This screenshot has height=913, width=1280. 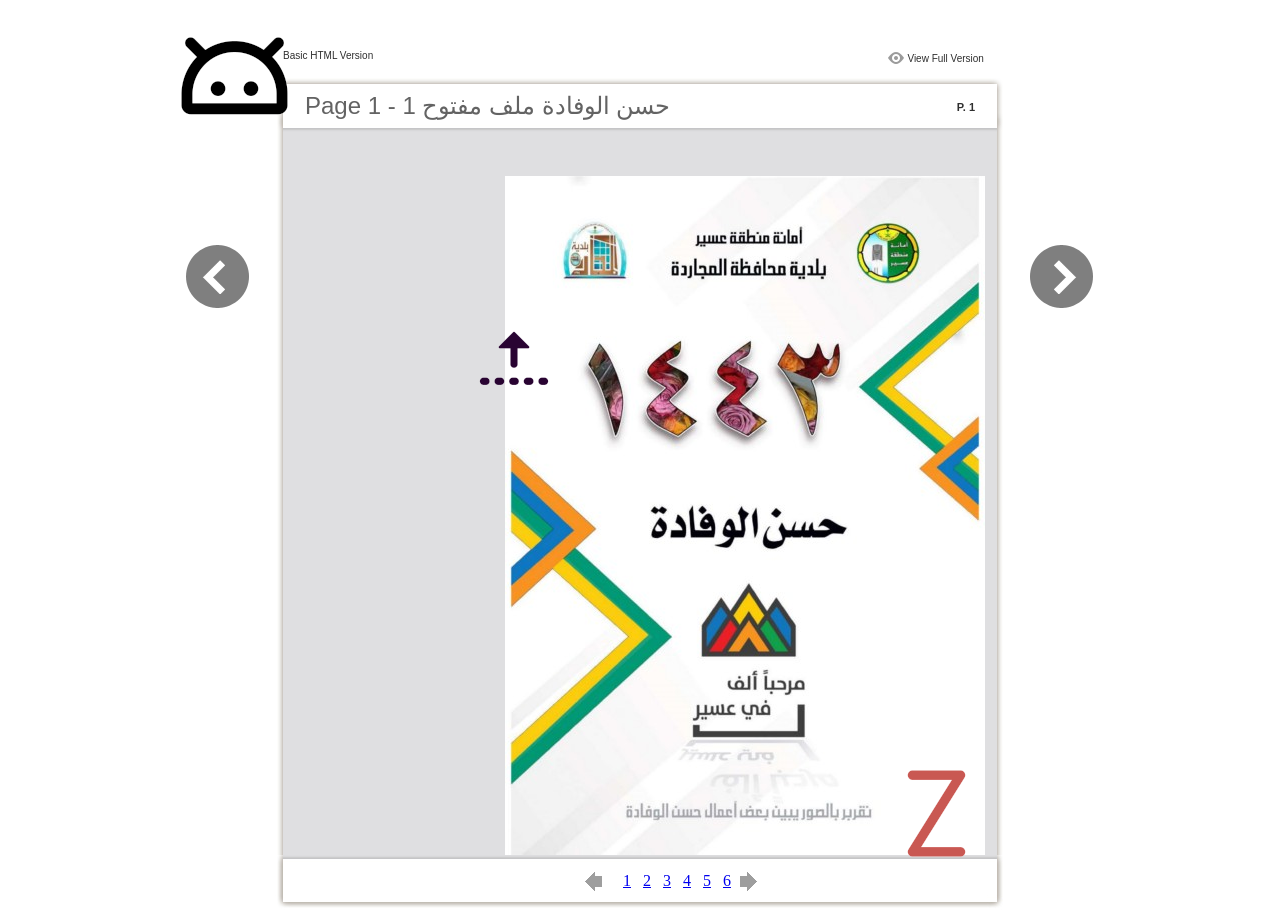 What do you see at coordinates (234, 79) in the screenshot?
I see `android device or operating system indicator` at bounding box center [234, 79].